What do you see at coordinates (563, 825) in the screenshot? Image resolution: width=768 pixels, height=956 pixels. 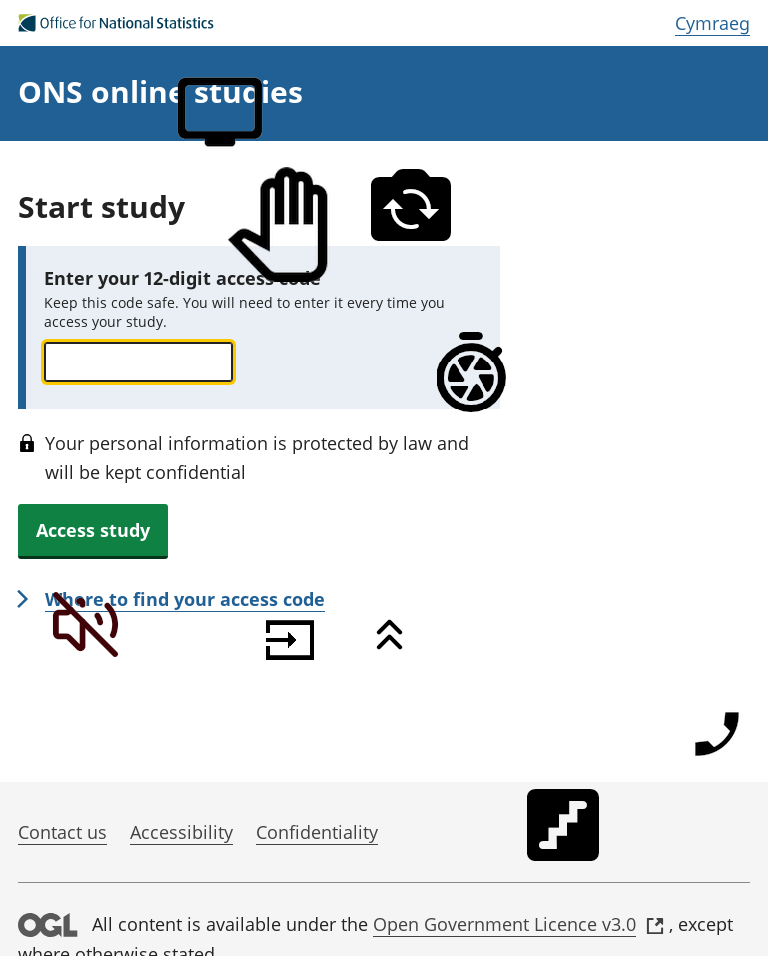 I see `indicates stairs or stairway access` at bounding box center [563, 825].